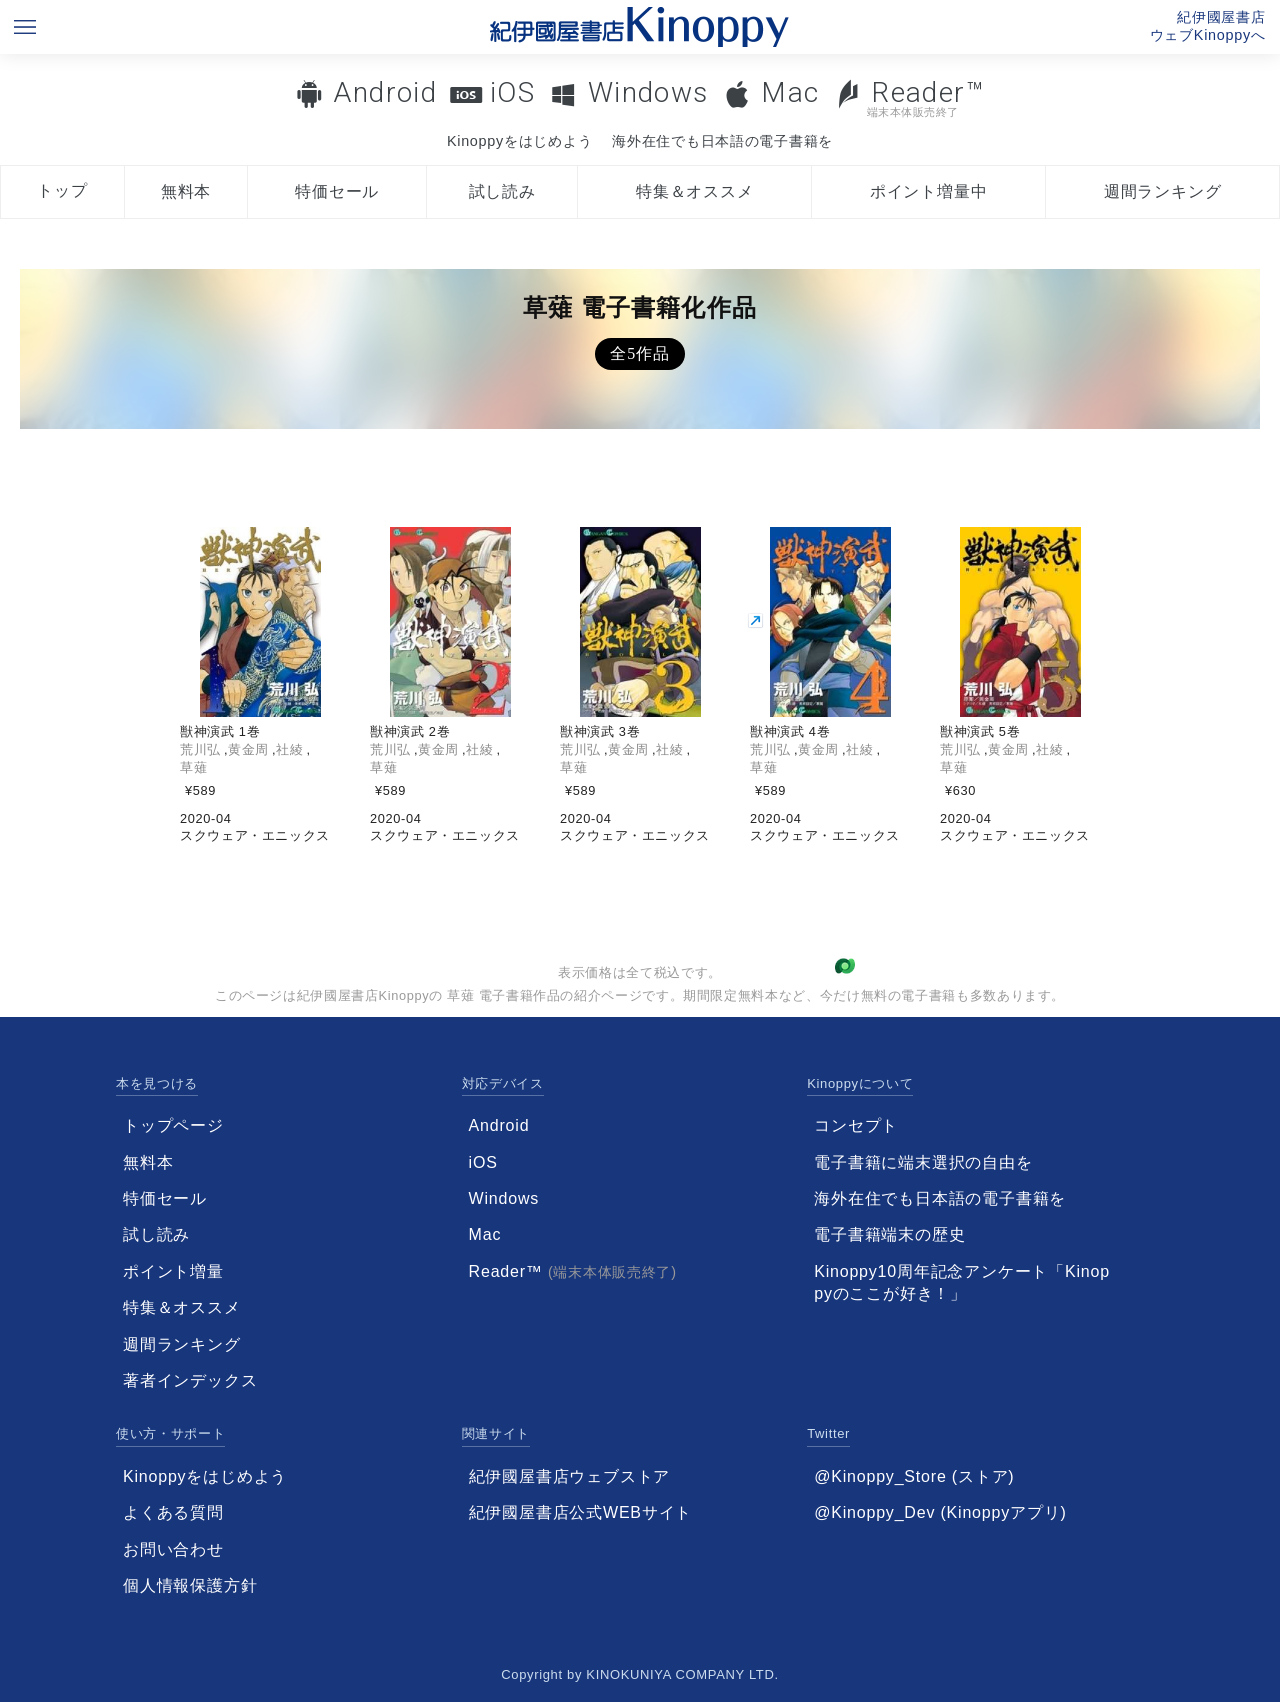 The height and width of the screenshot is (1702, 1280). What do you see at coordinates (755, 620) in the screenshot?
I see `indicates a shortcut to another file or application` at bounding box center [755, 620].